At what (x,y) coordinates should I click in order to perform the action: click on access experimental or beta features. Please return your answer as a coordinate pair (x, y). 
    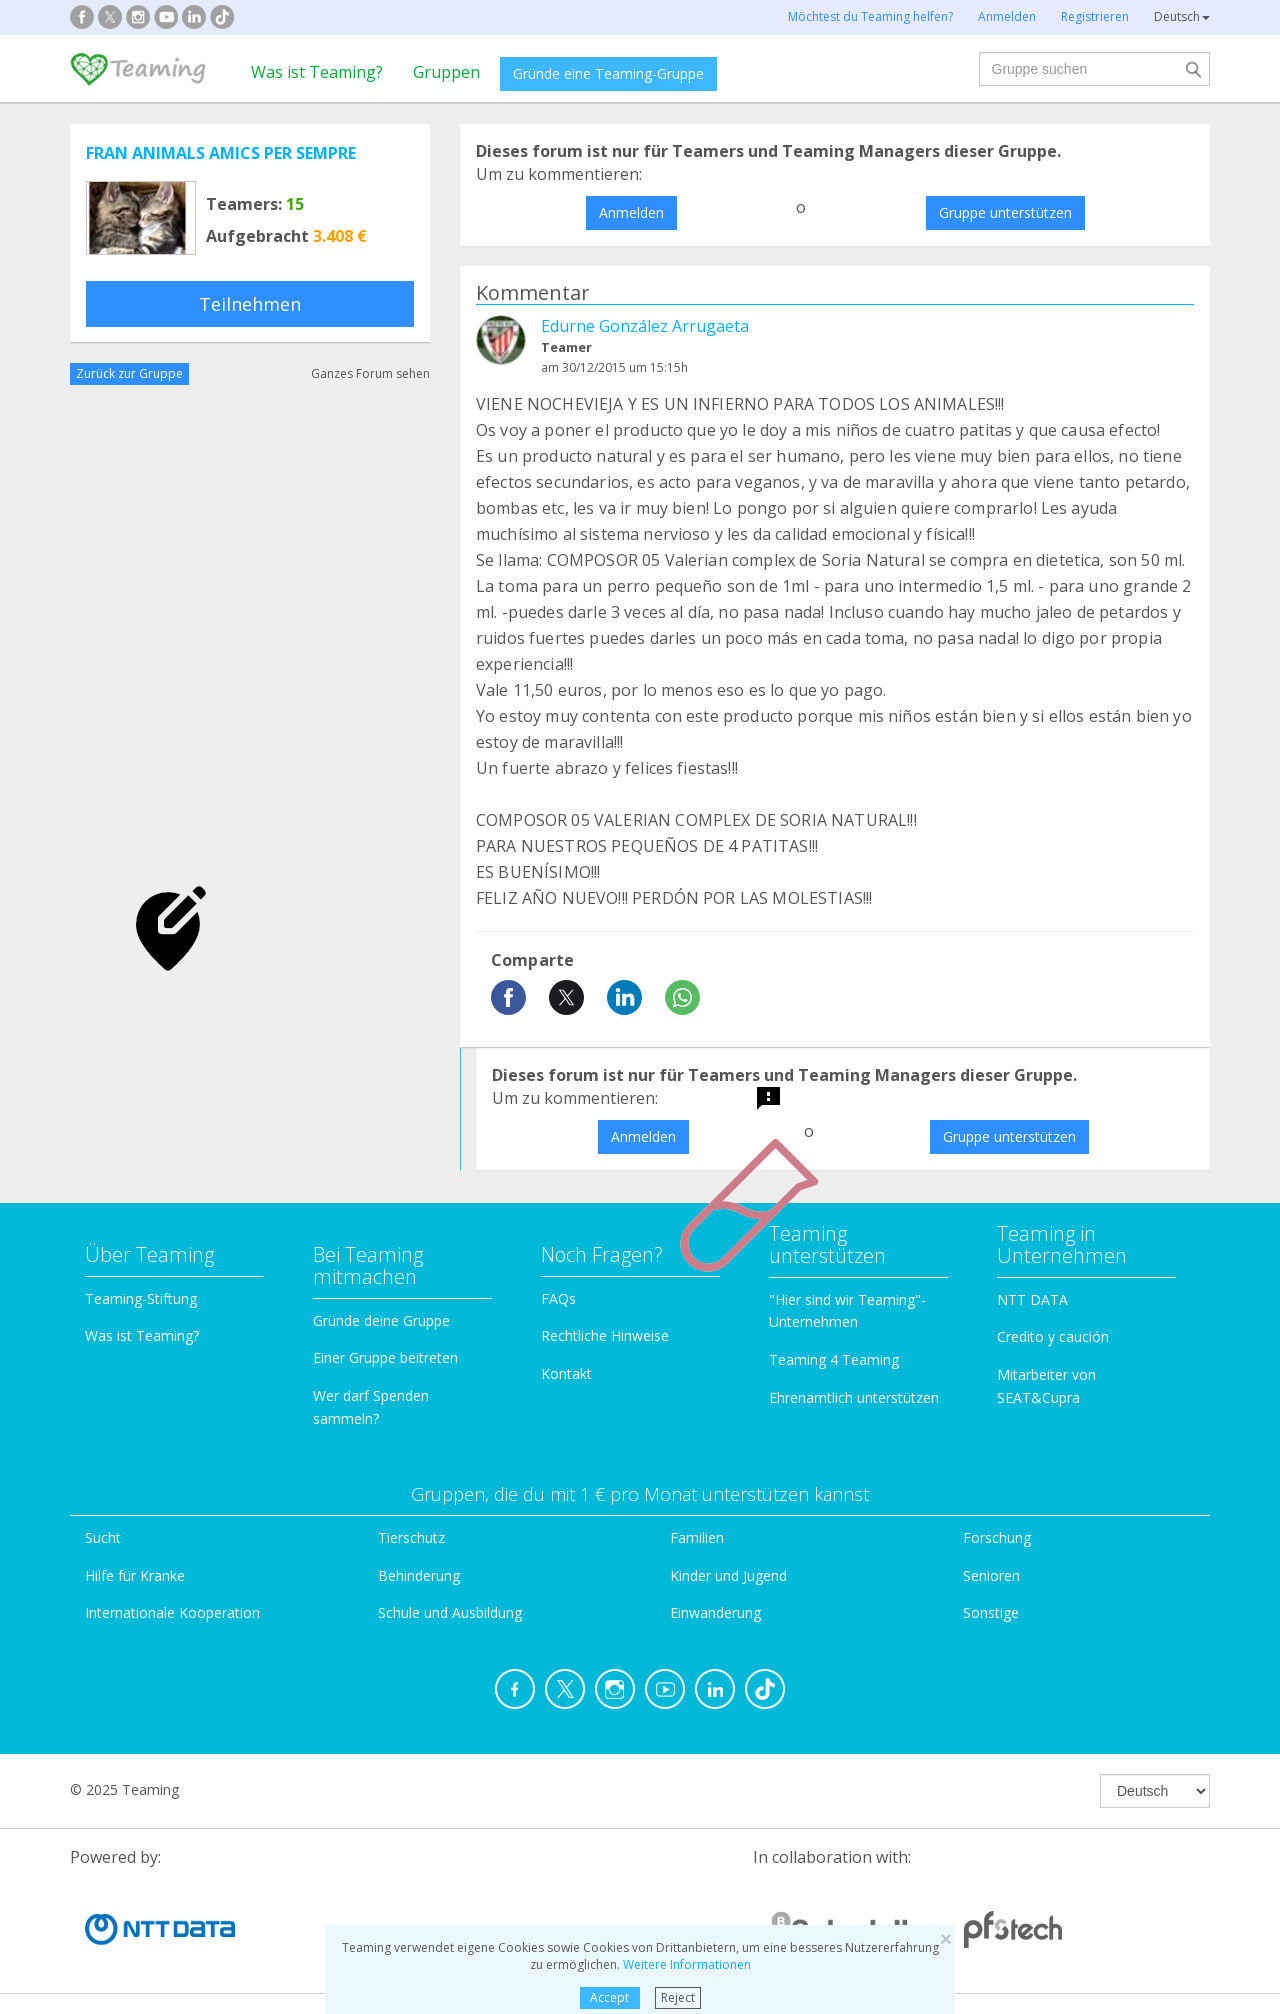
    Looking at the image, I should click on (747, 1205).